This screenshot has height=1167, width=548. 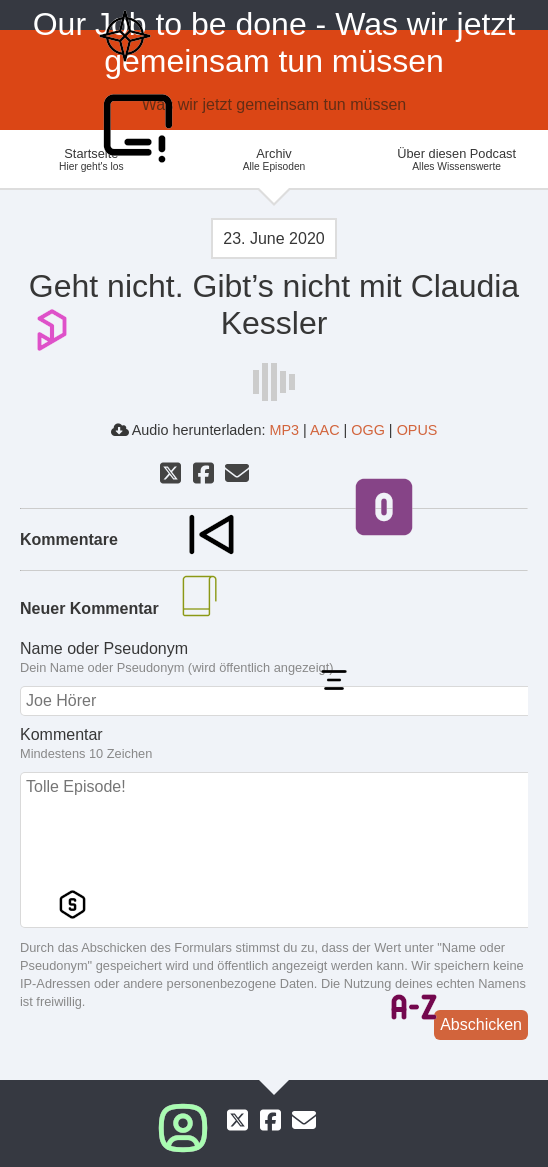 I want to click on skip to previous track, so click(x=211, y=534).